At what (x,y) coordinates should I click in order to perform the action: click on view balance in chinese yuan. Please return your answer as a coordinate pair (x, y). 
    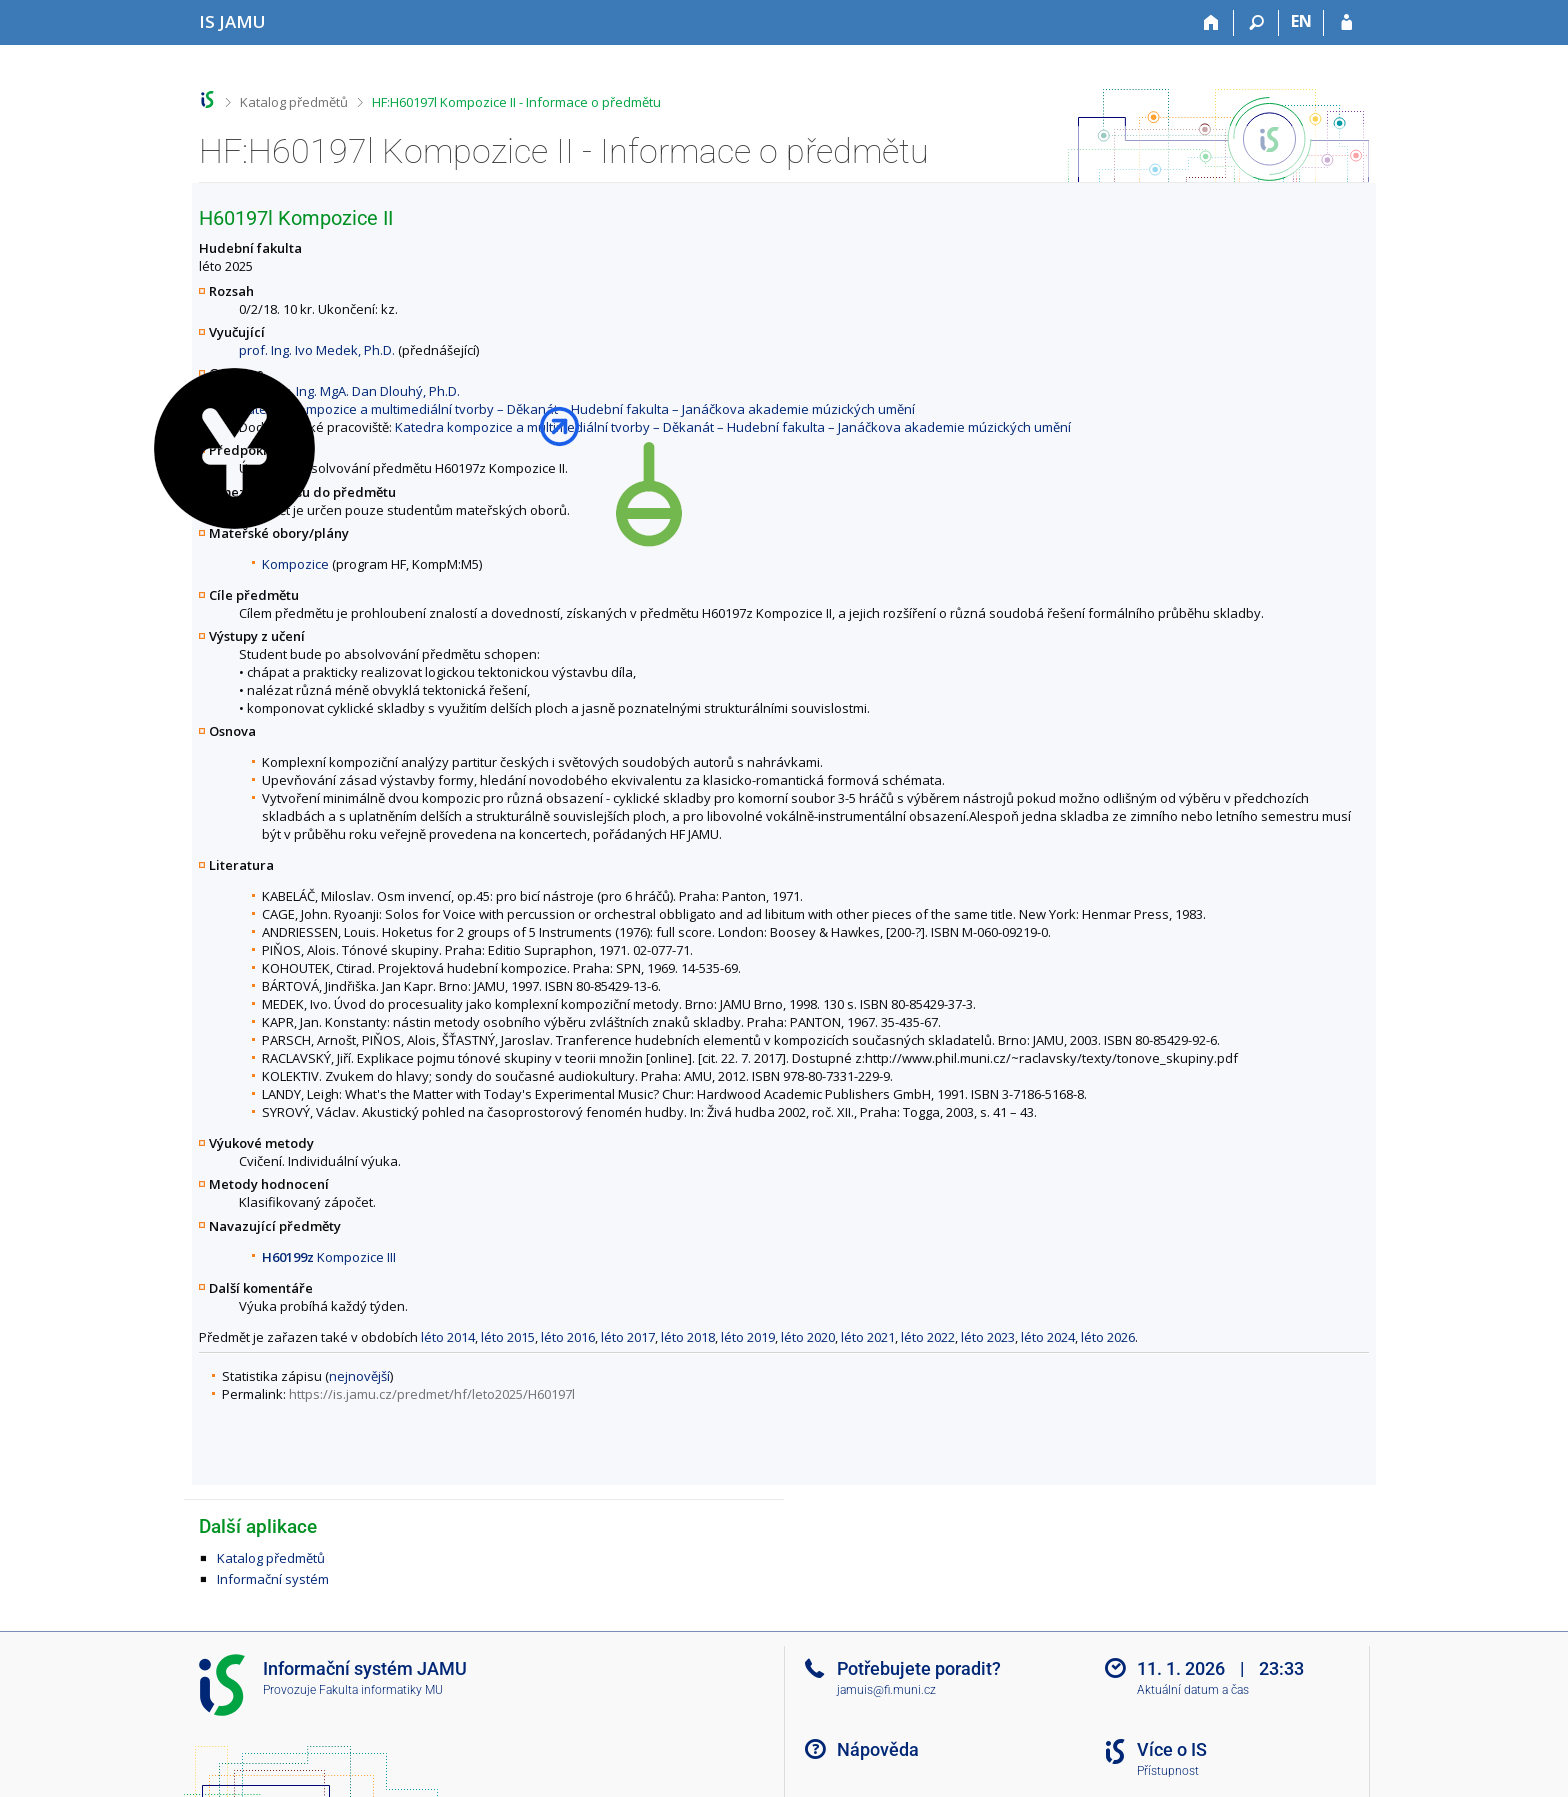
    Looking at the image, I should click on (234, 448).